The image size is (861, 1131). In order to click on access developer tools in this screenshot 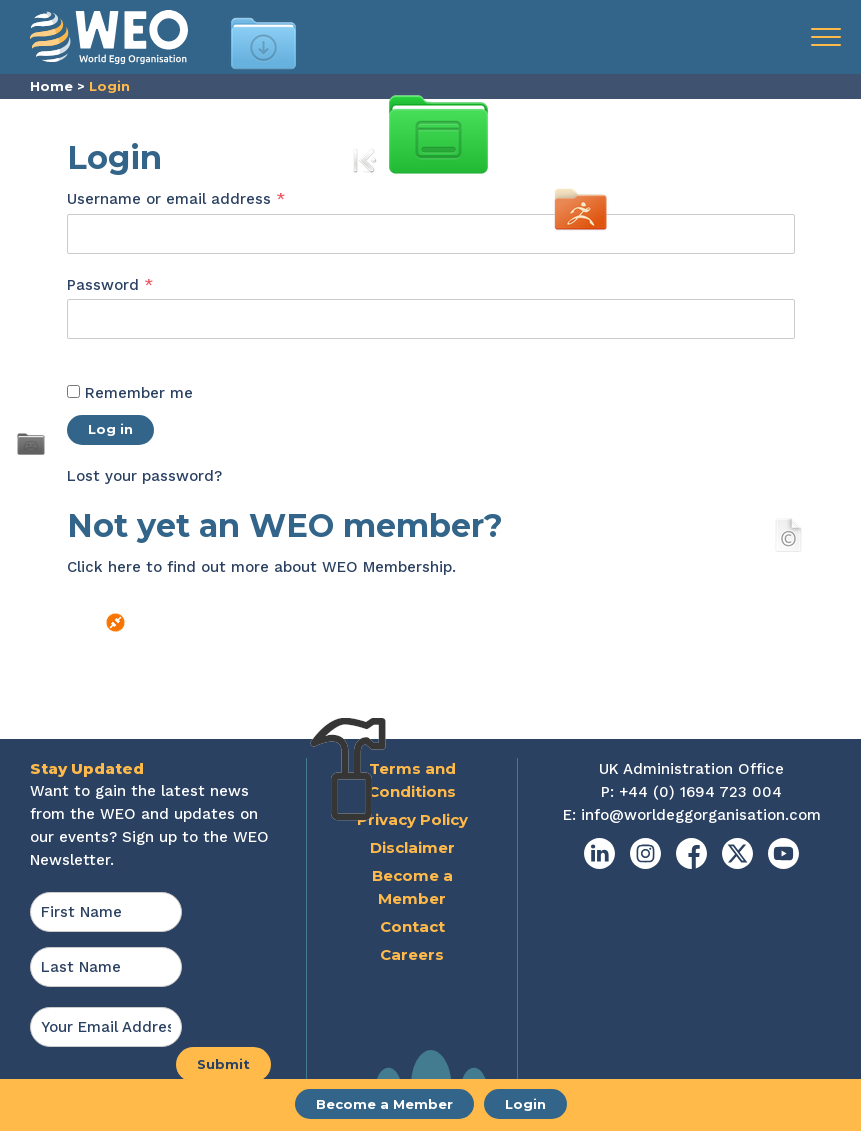, I will do `click(351, 772)`.